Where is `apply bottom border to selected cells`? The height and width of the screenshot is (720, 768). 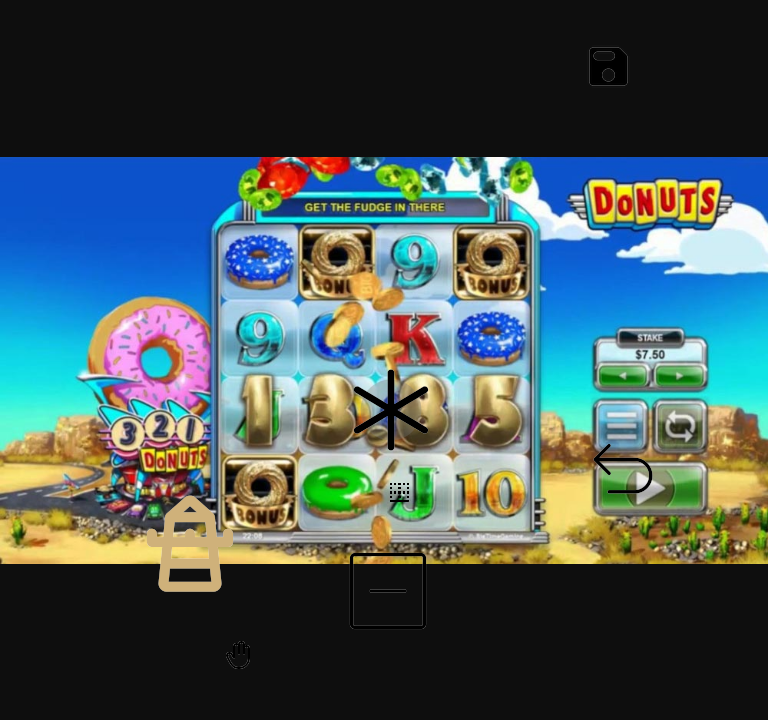 apply bottom border to selected cells is located at coordinates (399, 492).